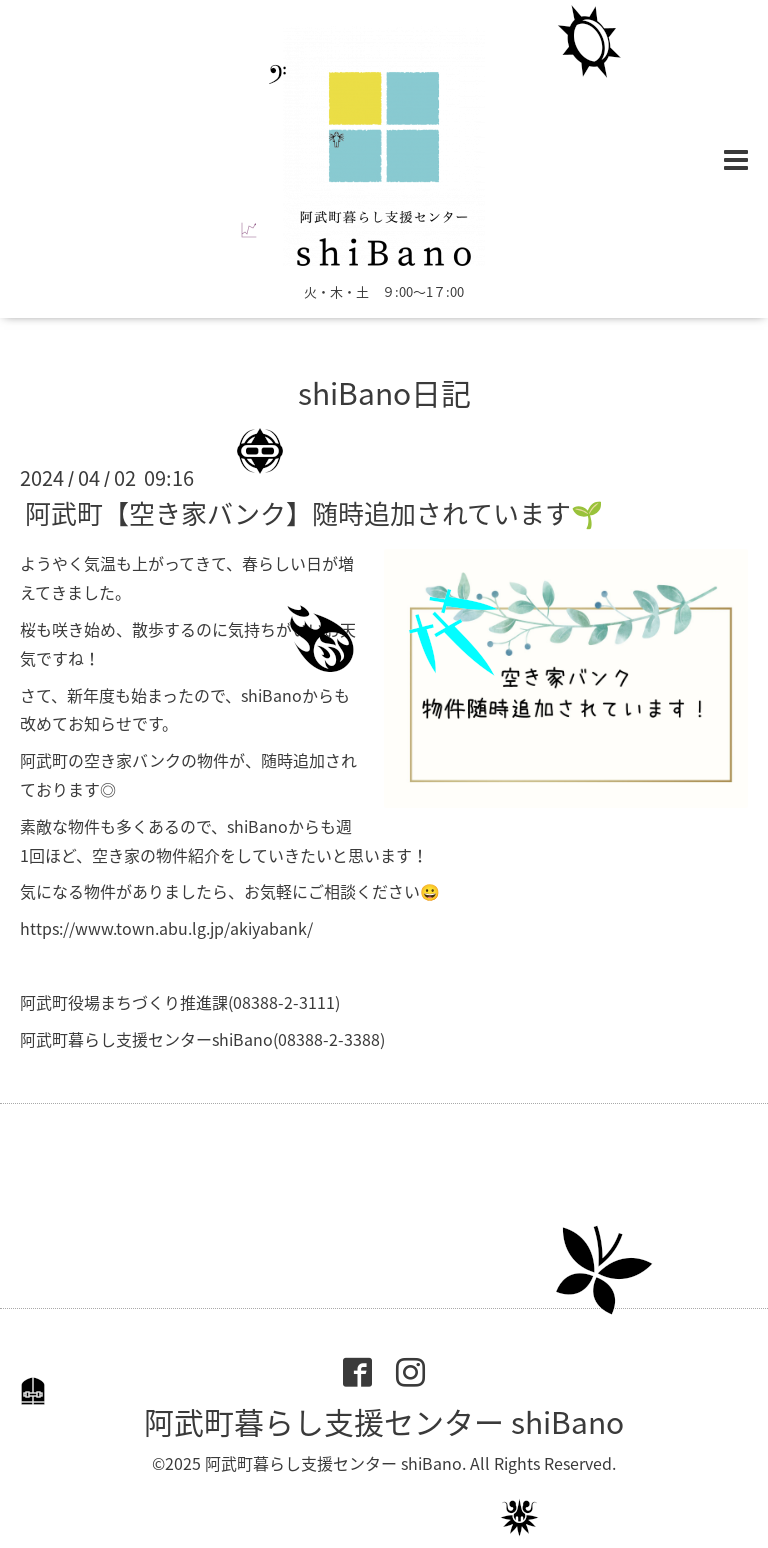 This screenshot has width=768, height=1548. I want to click on indicates bass clef or low-range musical notation, so click(277, 74).